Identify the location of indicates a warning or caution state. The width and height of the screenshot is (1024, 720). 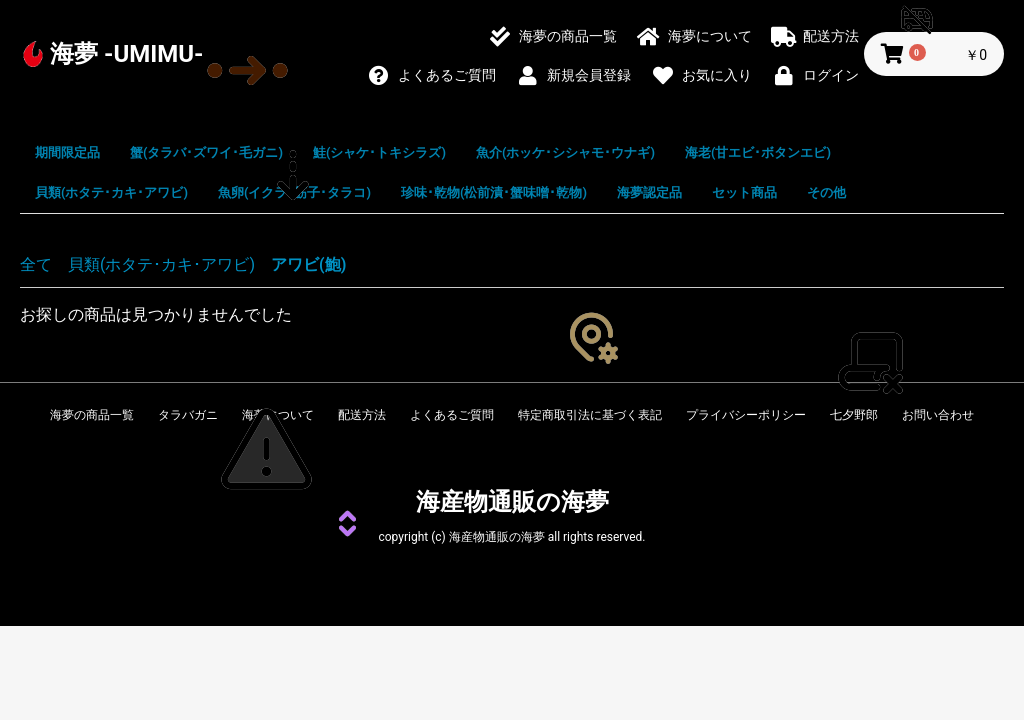
(266, 450).